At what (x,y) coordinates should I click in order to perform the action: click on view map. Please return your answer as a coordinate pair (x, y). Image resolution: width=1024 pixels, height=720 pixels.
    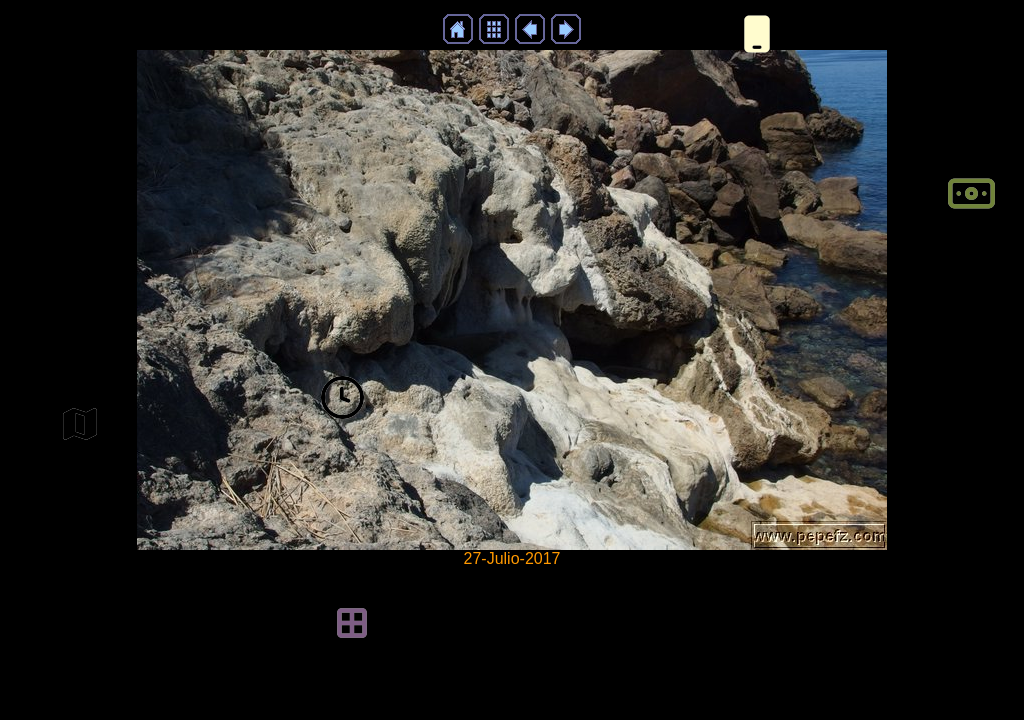
    Looking at the image, I should click on (80, 424).